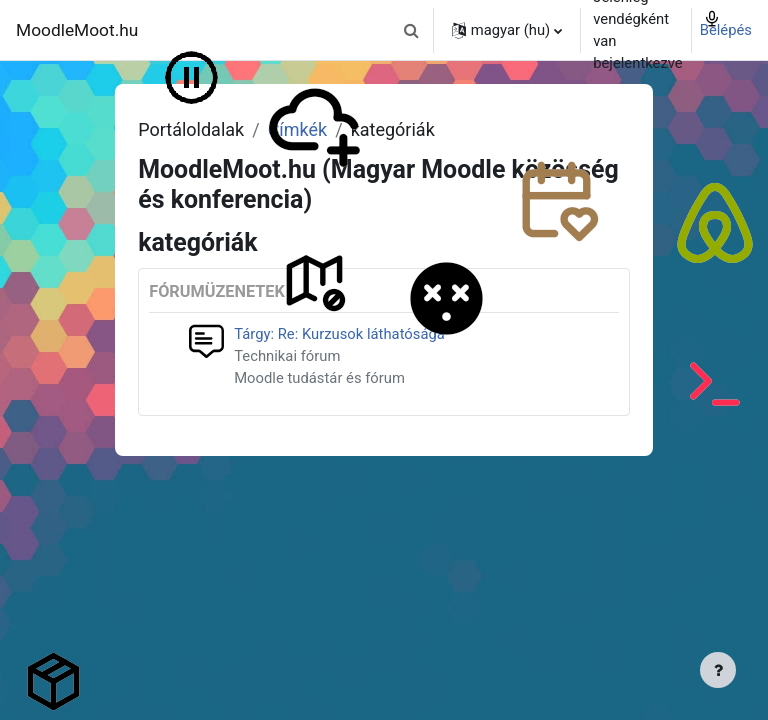 Image resolution: width=768 pixels, height=720 pixels. I want to click on pause media playback, so click(191, 77).